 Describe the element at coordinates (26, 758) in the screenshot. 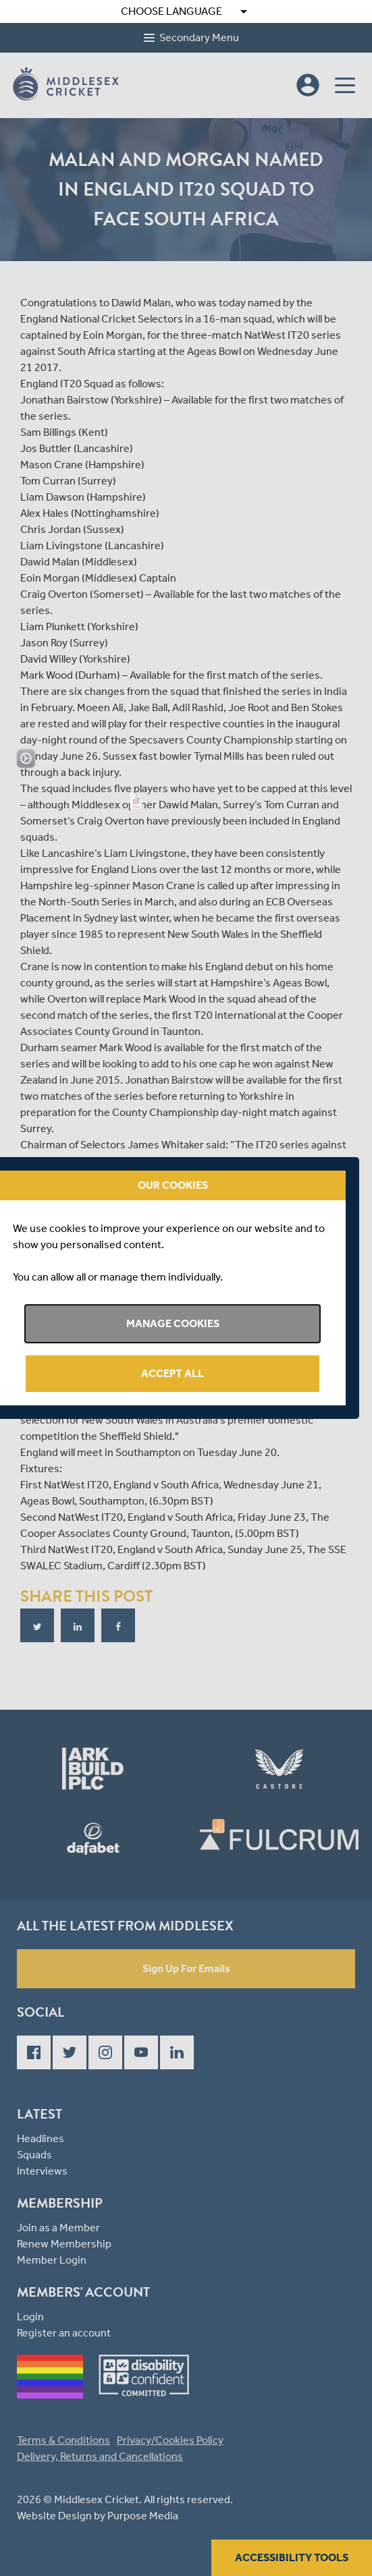

I see `open system preferences` at that location.